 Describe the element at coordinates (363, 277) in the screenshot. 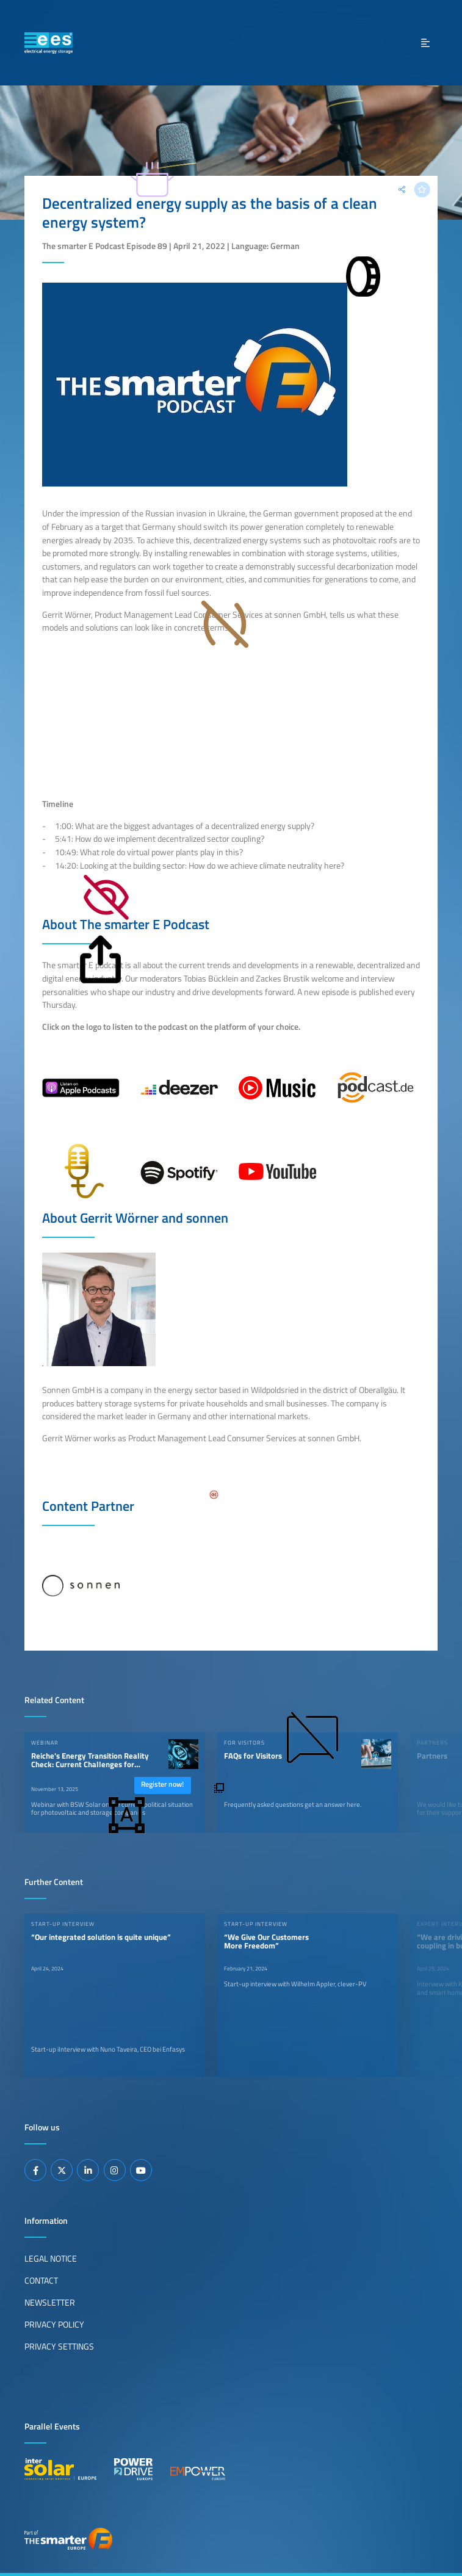

I see `view your coin balance or currency` at that location.